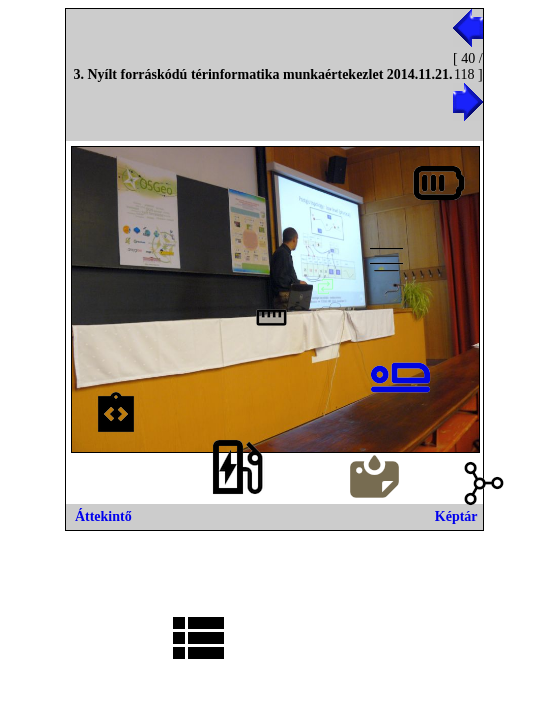 The height and width of the screenshot is (720, 549). What do you see at coordinates (374, 479) in the screenshot?
I see `indicates waterproof or water-resistant covering` at bounding box center [374, 479].